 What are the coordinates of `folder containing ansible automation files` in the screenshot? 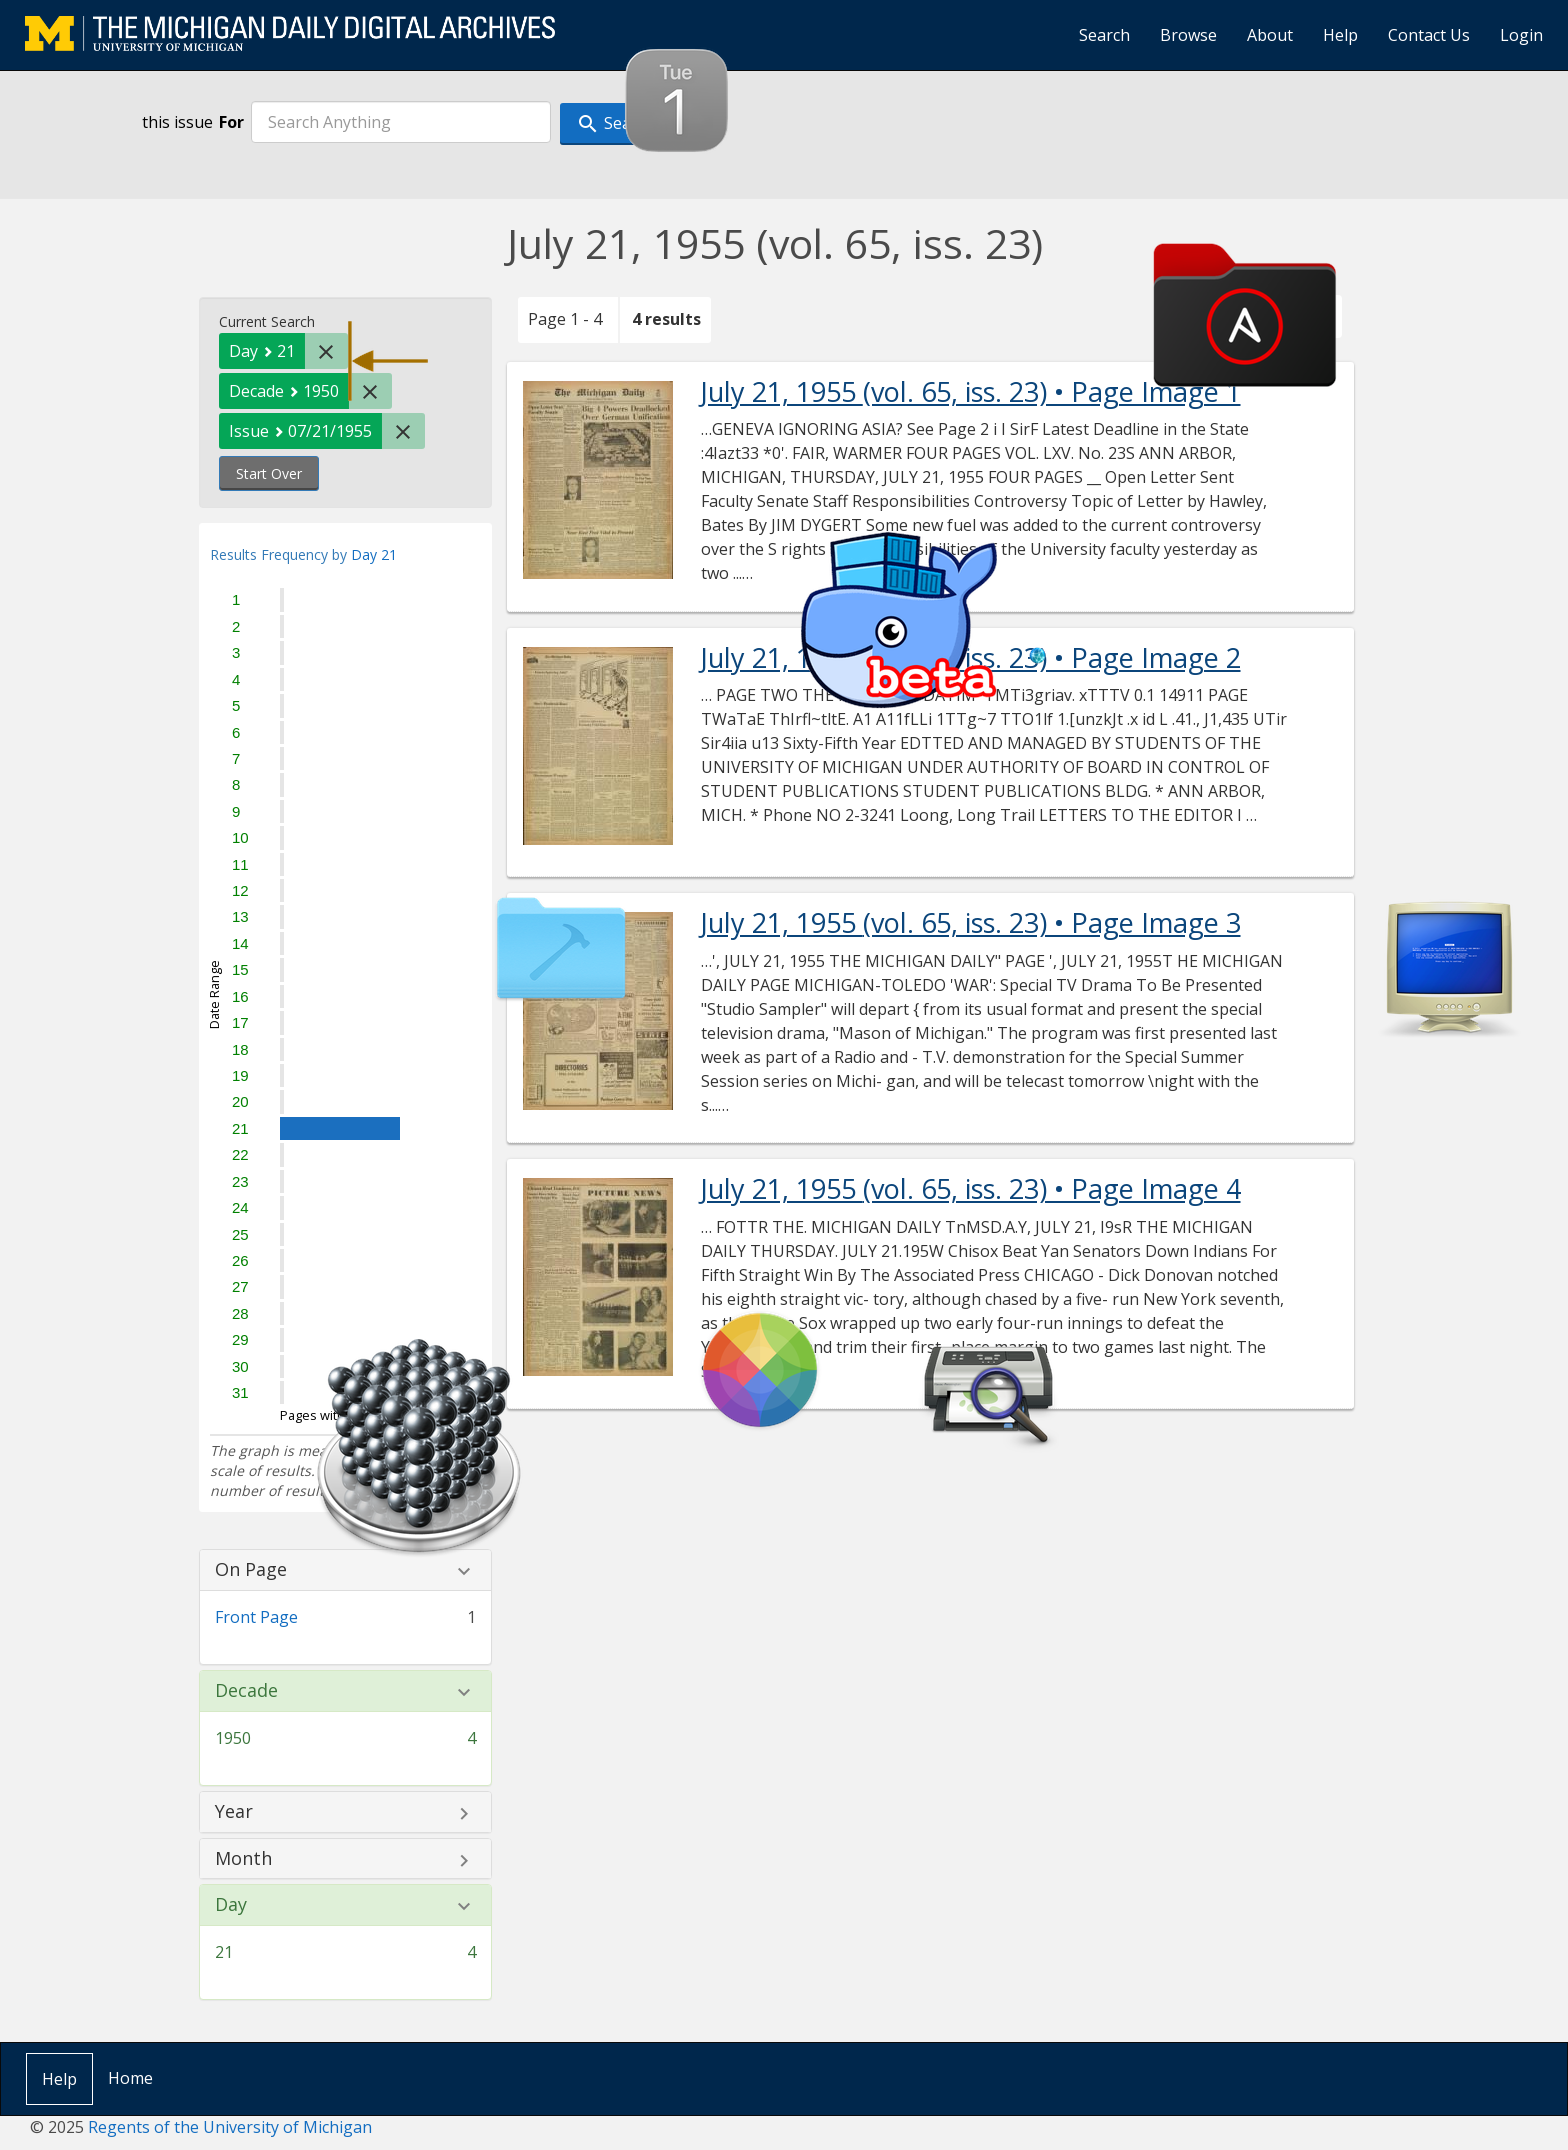 It's located at (1244, 320).